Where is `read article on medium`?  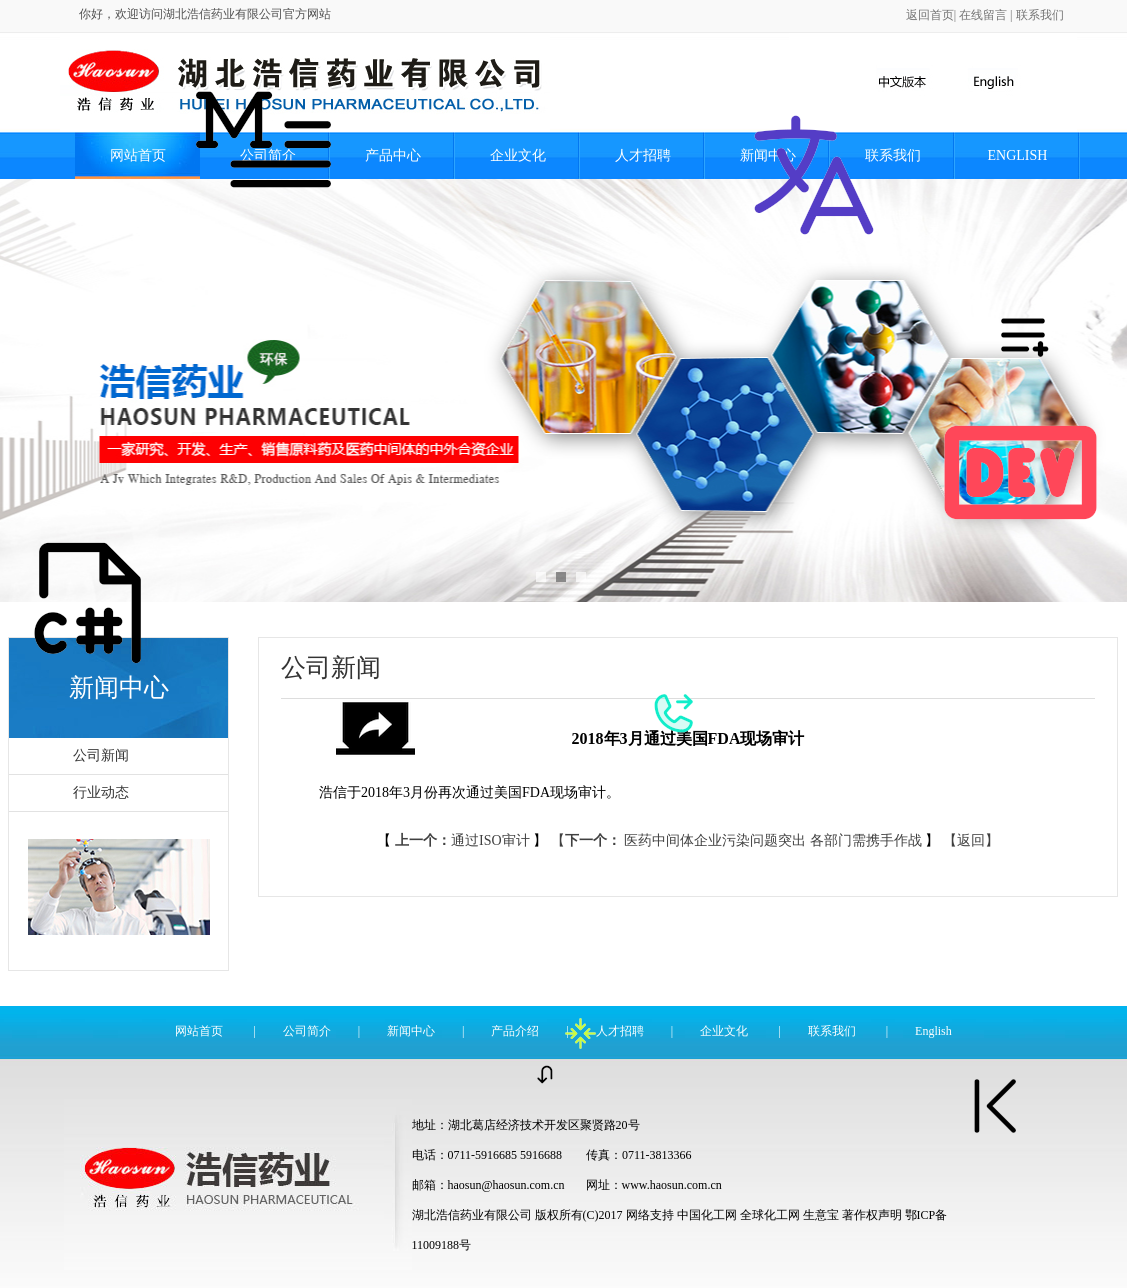
read article on medium is located at coordinates (263, 139).